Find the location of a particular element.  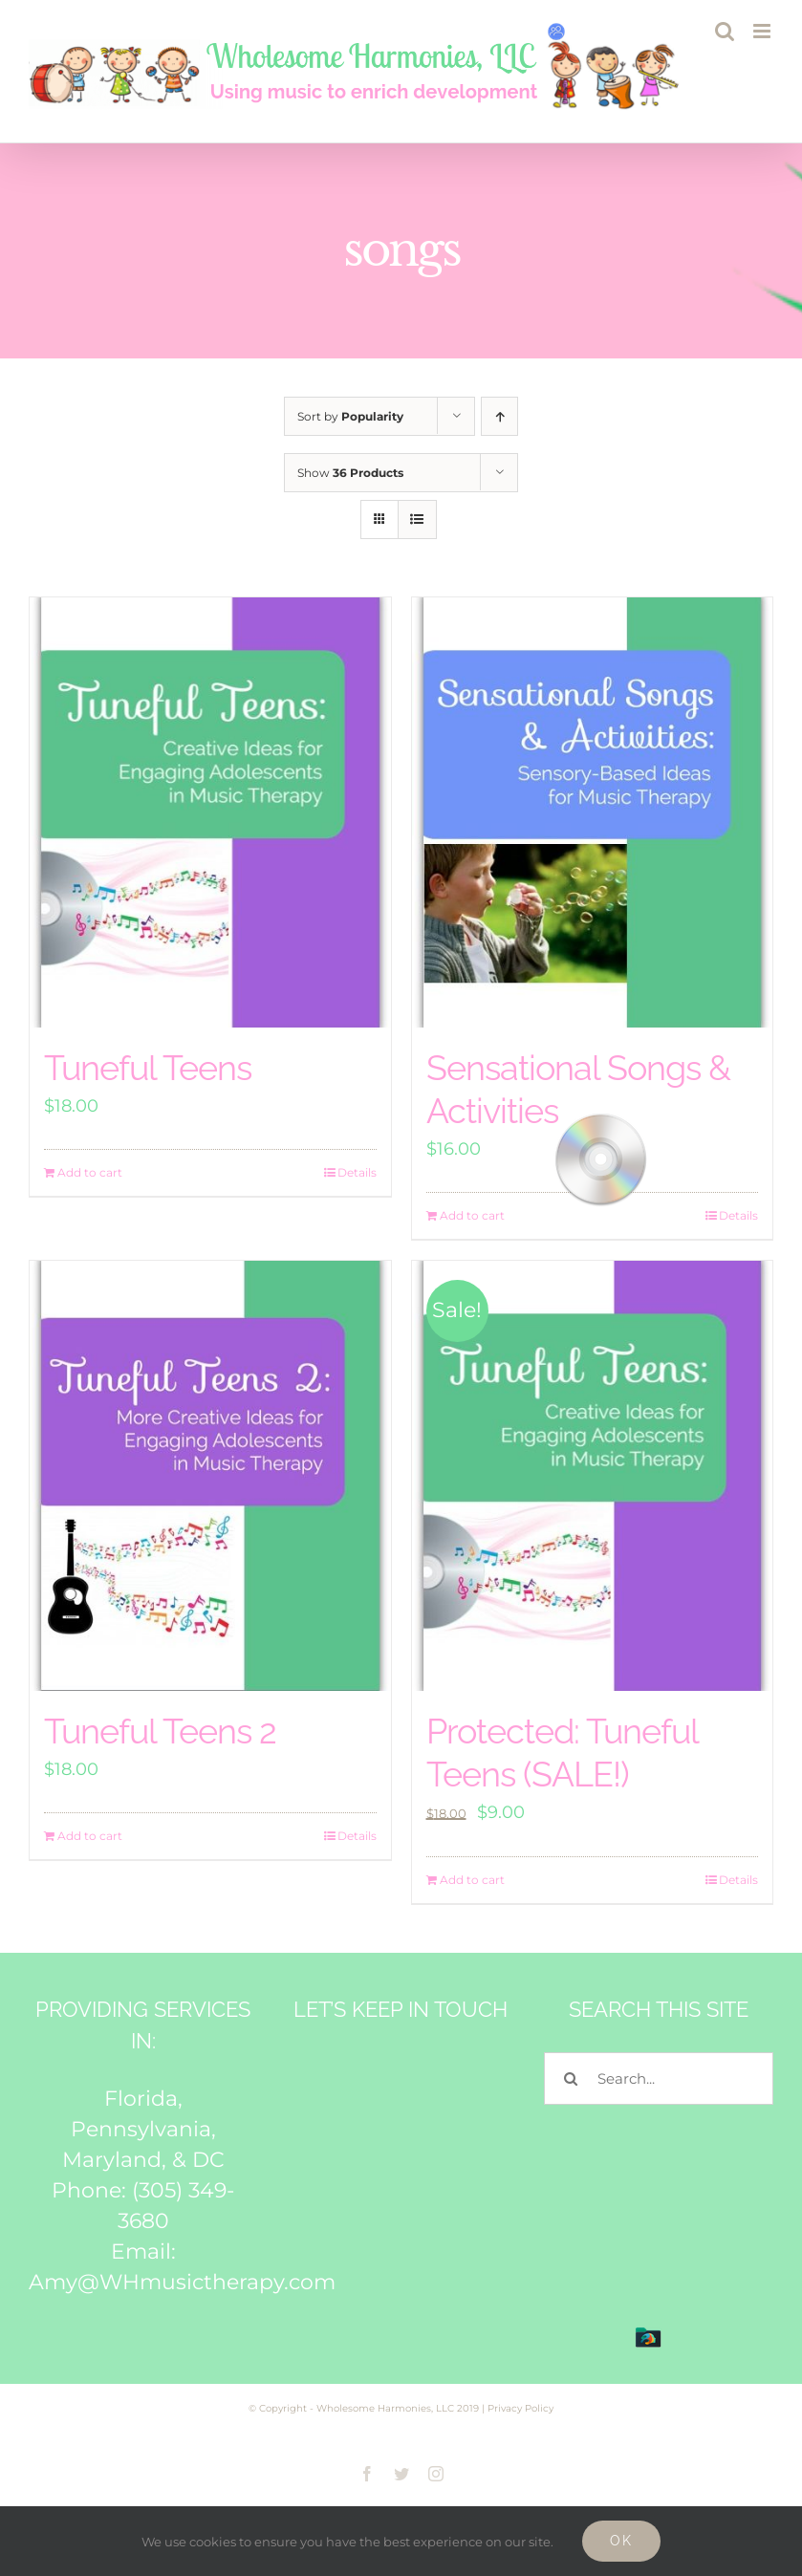

open daz 3d project files folder is located at coordinates (648, 2338).